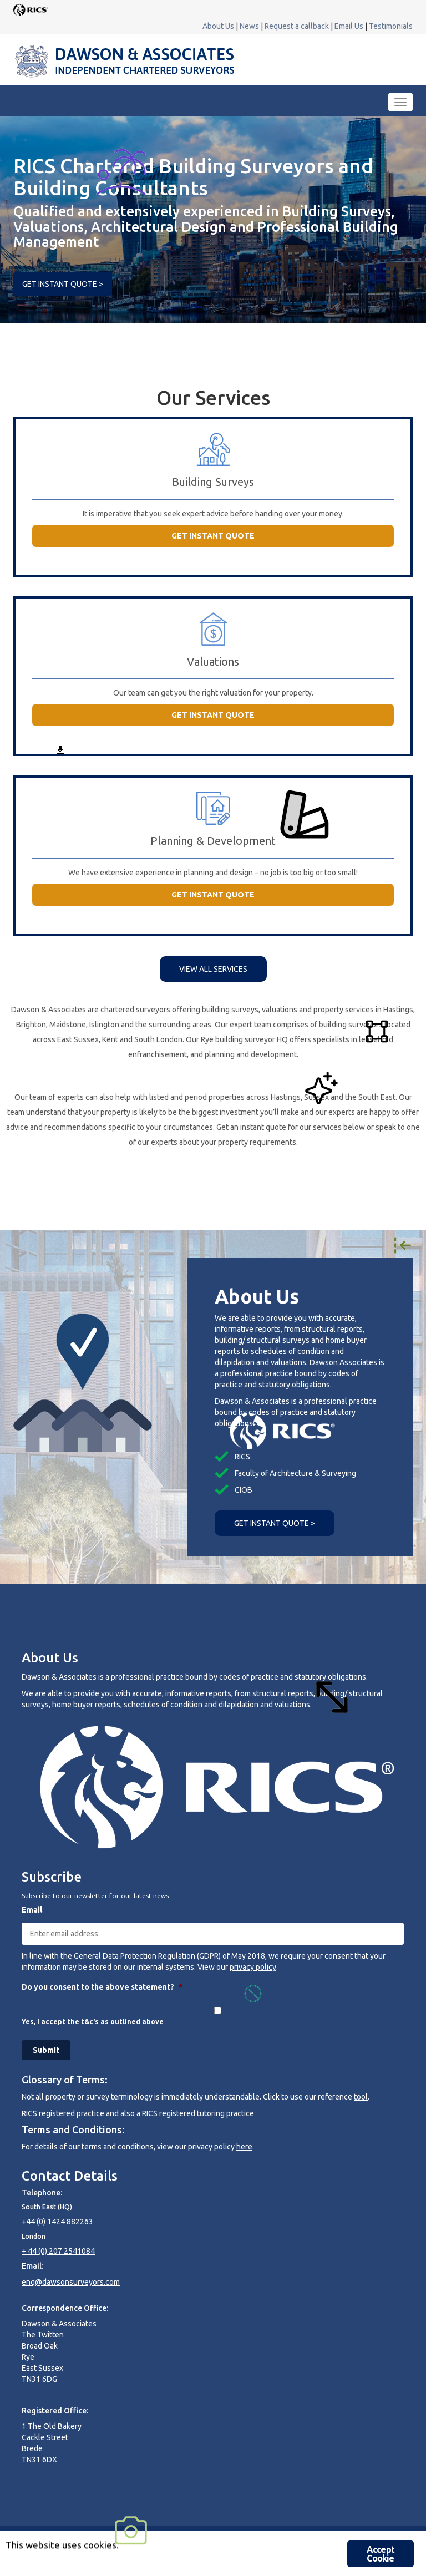  I want to click on resize element diagonally, so click(332, 1697).